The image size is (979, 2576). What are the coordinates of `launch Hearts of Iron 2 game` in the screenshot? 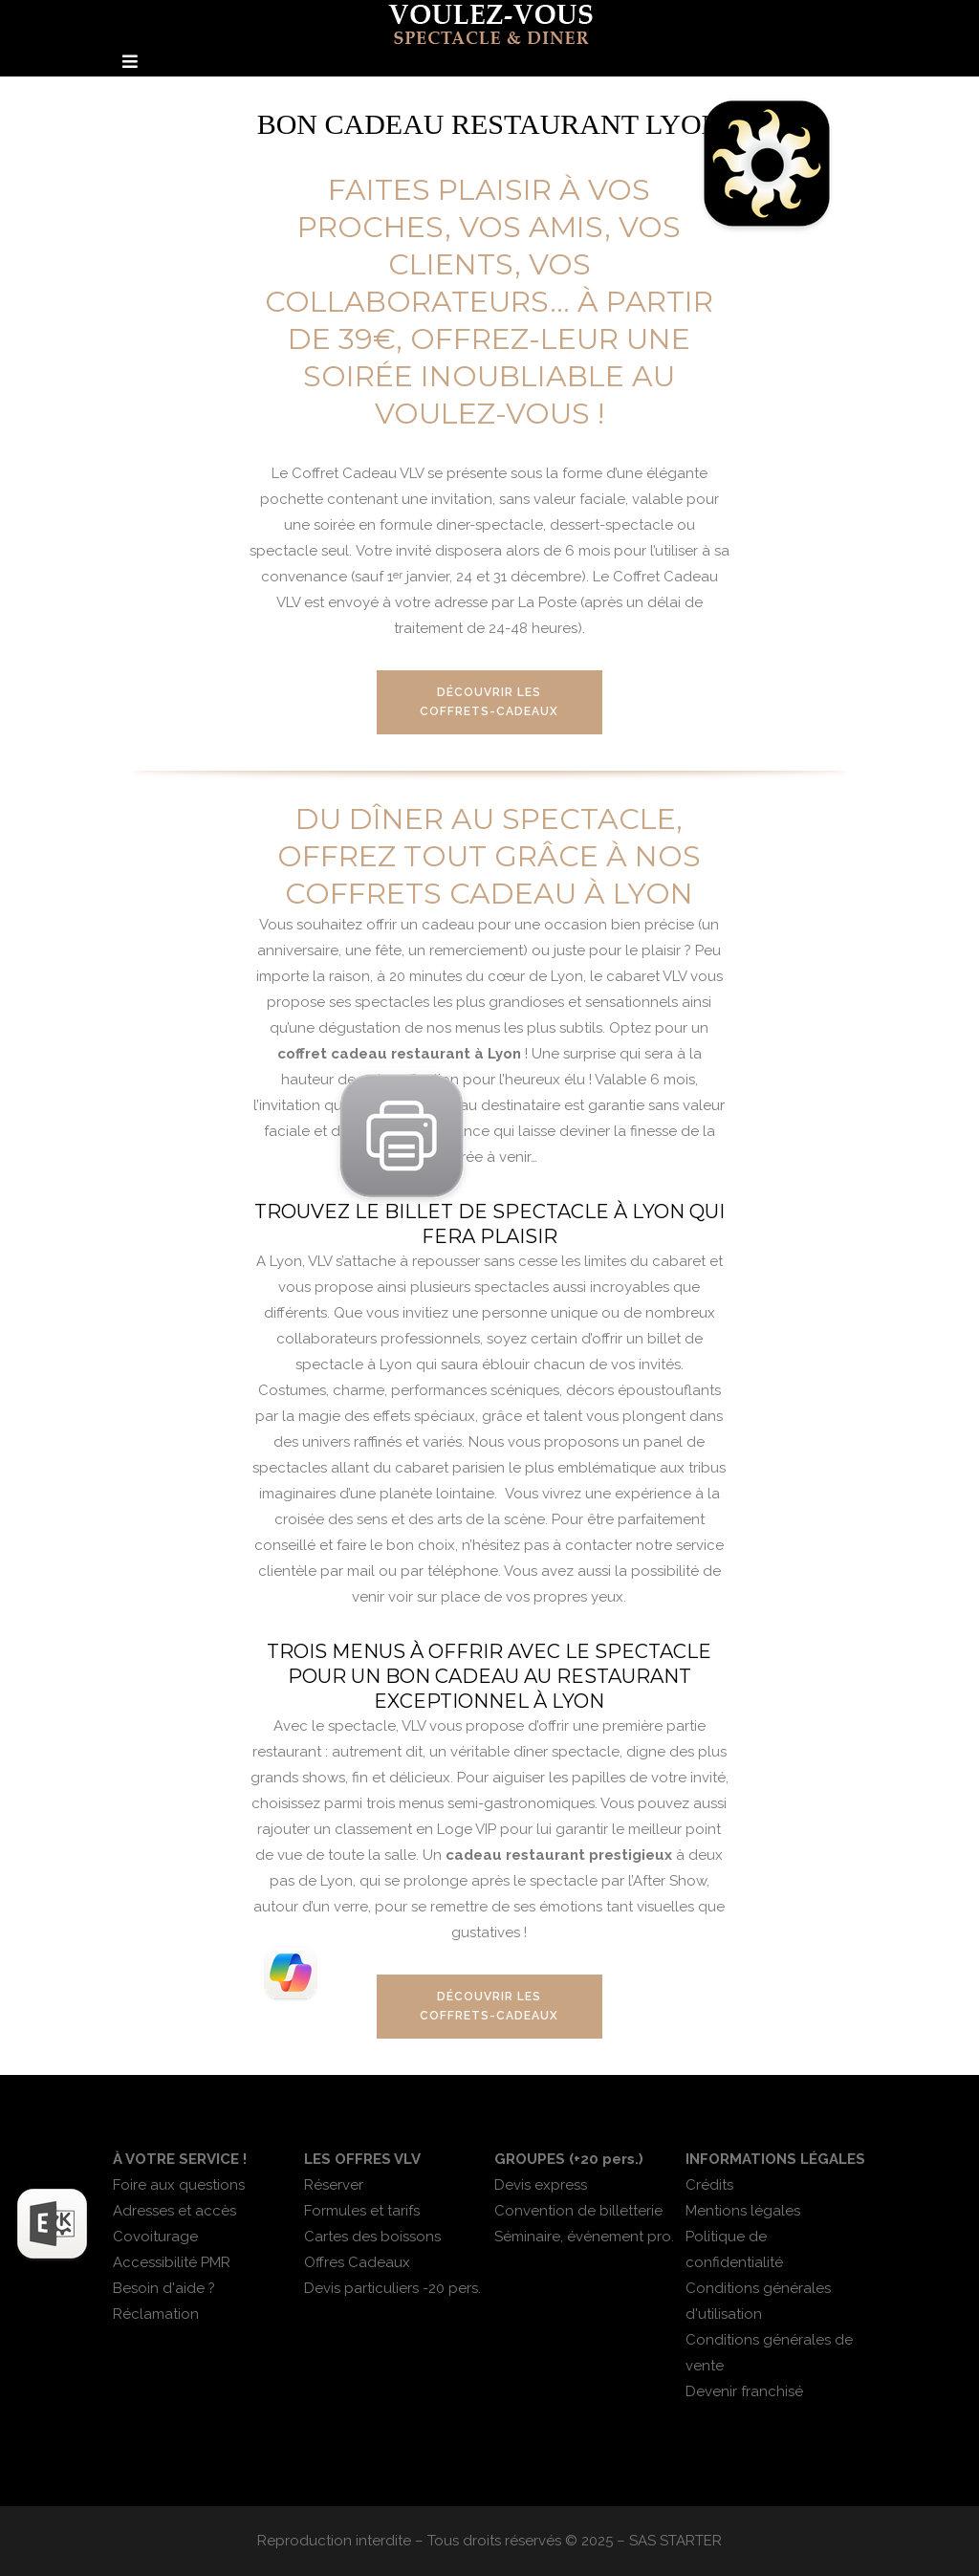 It's located at (767, 164).